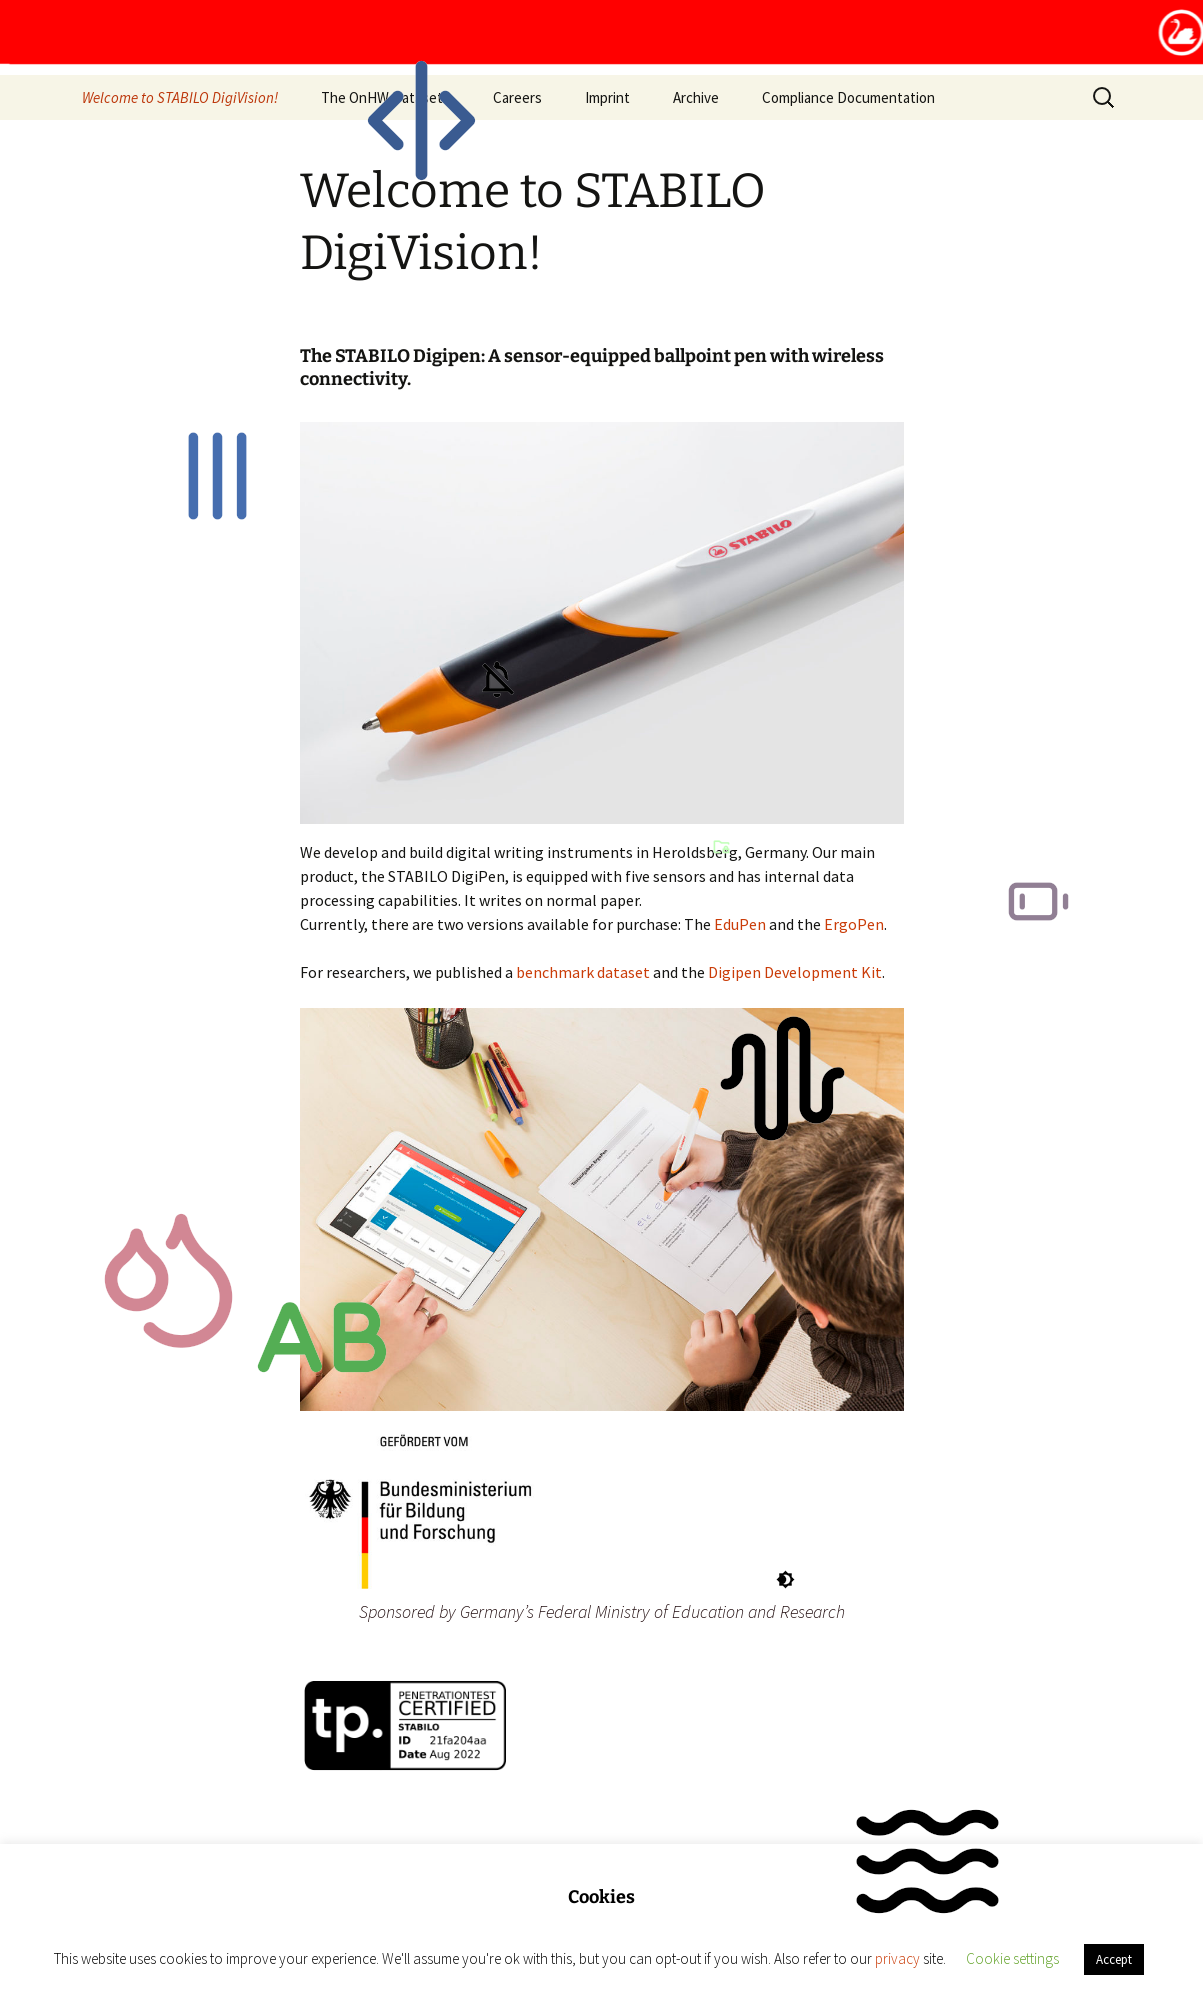  Describe the element at coordinates (1038, 901) in the screenshot. I see `indicates low battery level` at that location.